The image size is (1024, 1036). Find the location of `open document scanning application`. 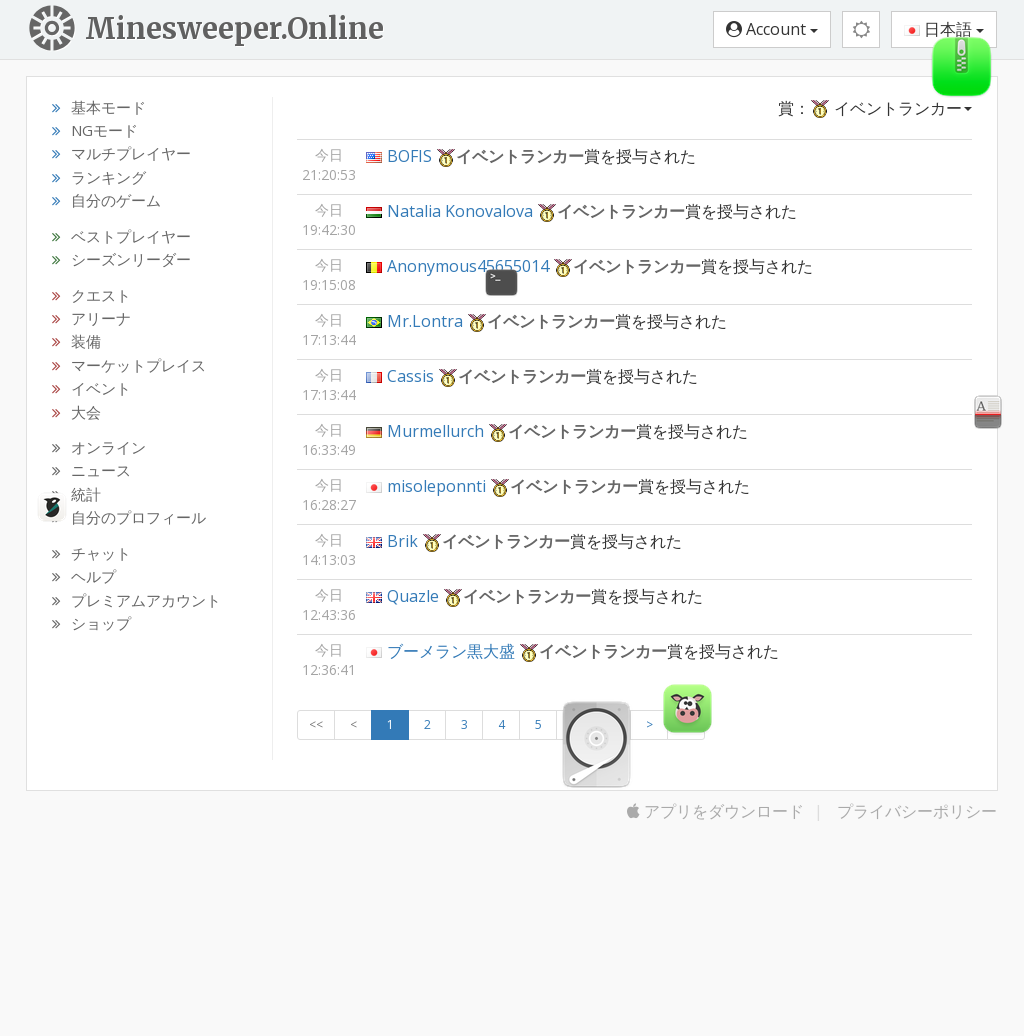

open document scanning application is located at coordinates (988, 412).